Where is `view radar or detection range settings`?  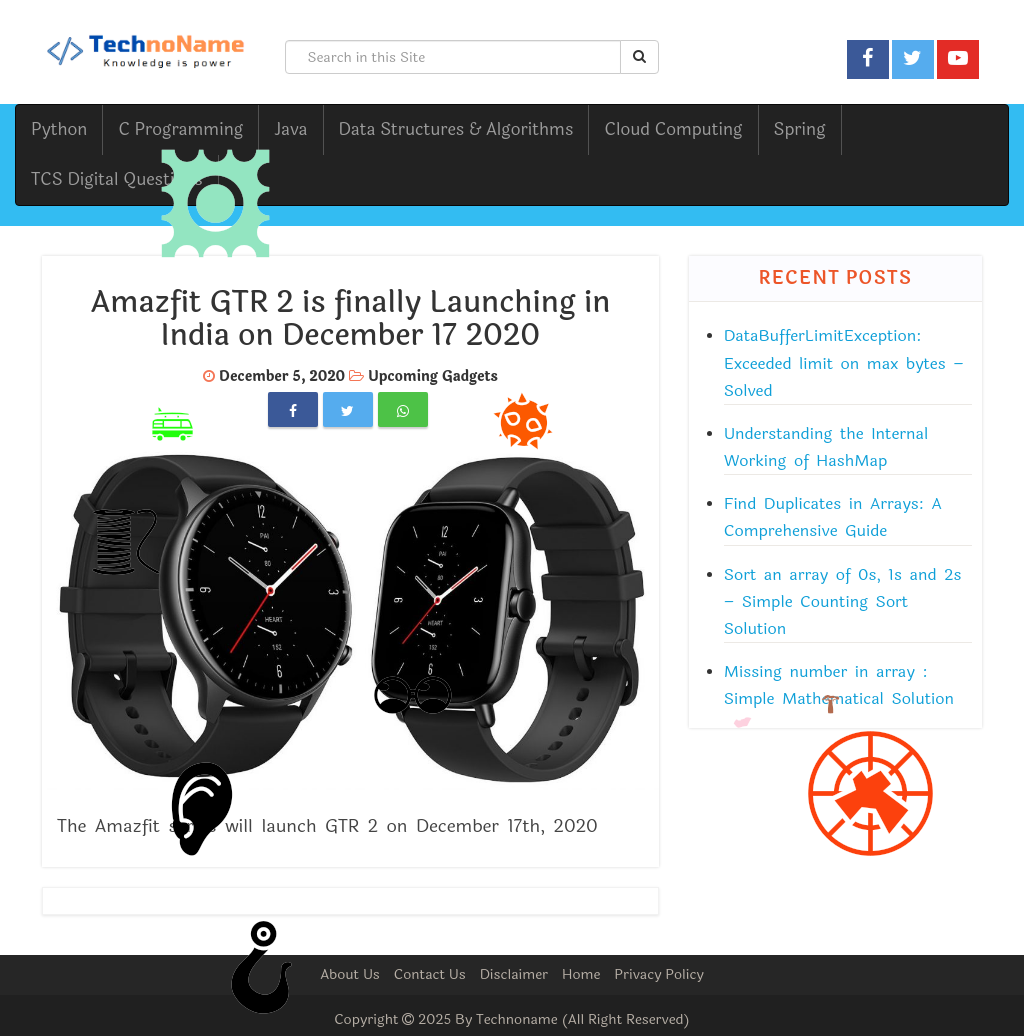
view radar or detection range settings is located at coordinates (870, 793).